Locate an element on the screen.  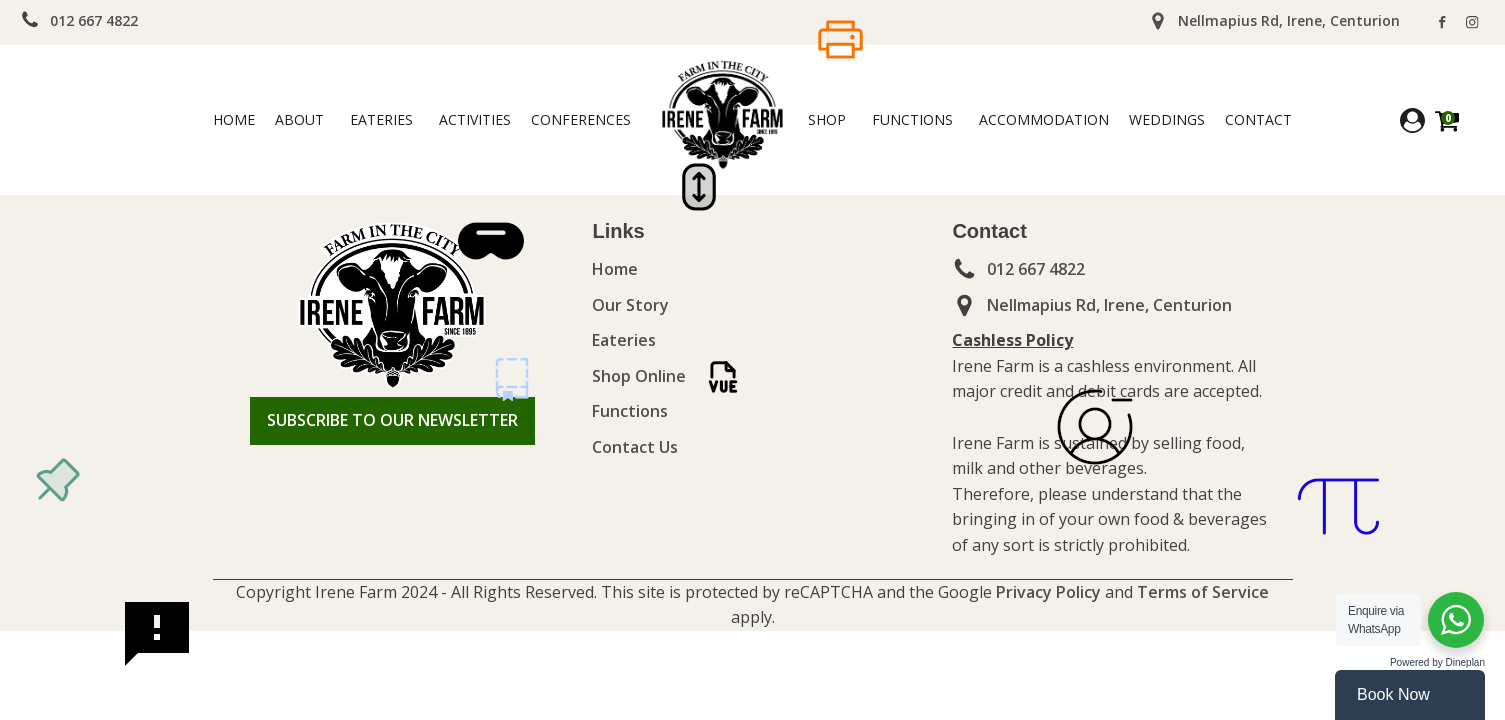
scroll up or down on the page is located at coordinates (699, 187).